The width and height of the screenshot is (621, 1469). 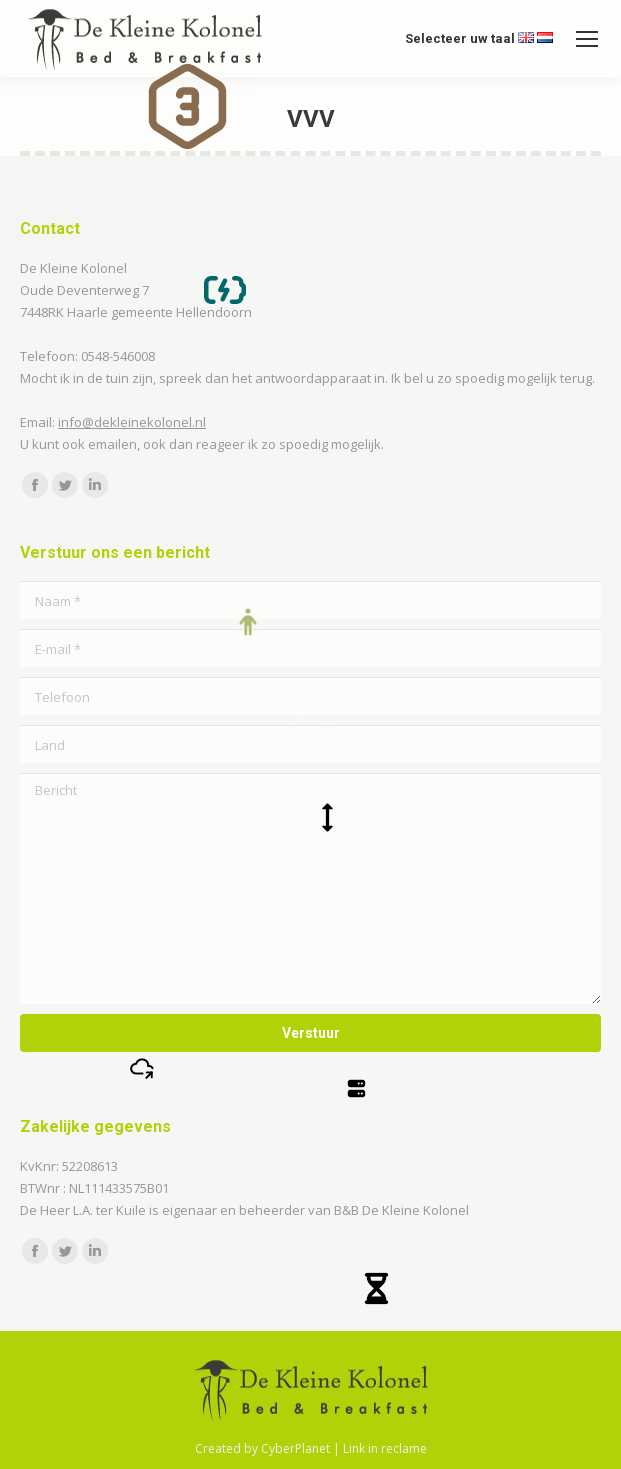 What do you see at coordinates (187, 106) in the screenshot?
I see `step 3 in a multi-step process` at bounding box center [187, 106].